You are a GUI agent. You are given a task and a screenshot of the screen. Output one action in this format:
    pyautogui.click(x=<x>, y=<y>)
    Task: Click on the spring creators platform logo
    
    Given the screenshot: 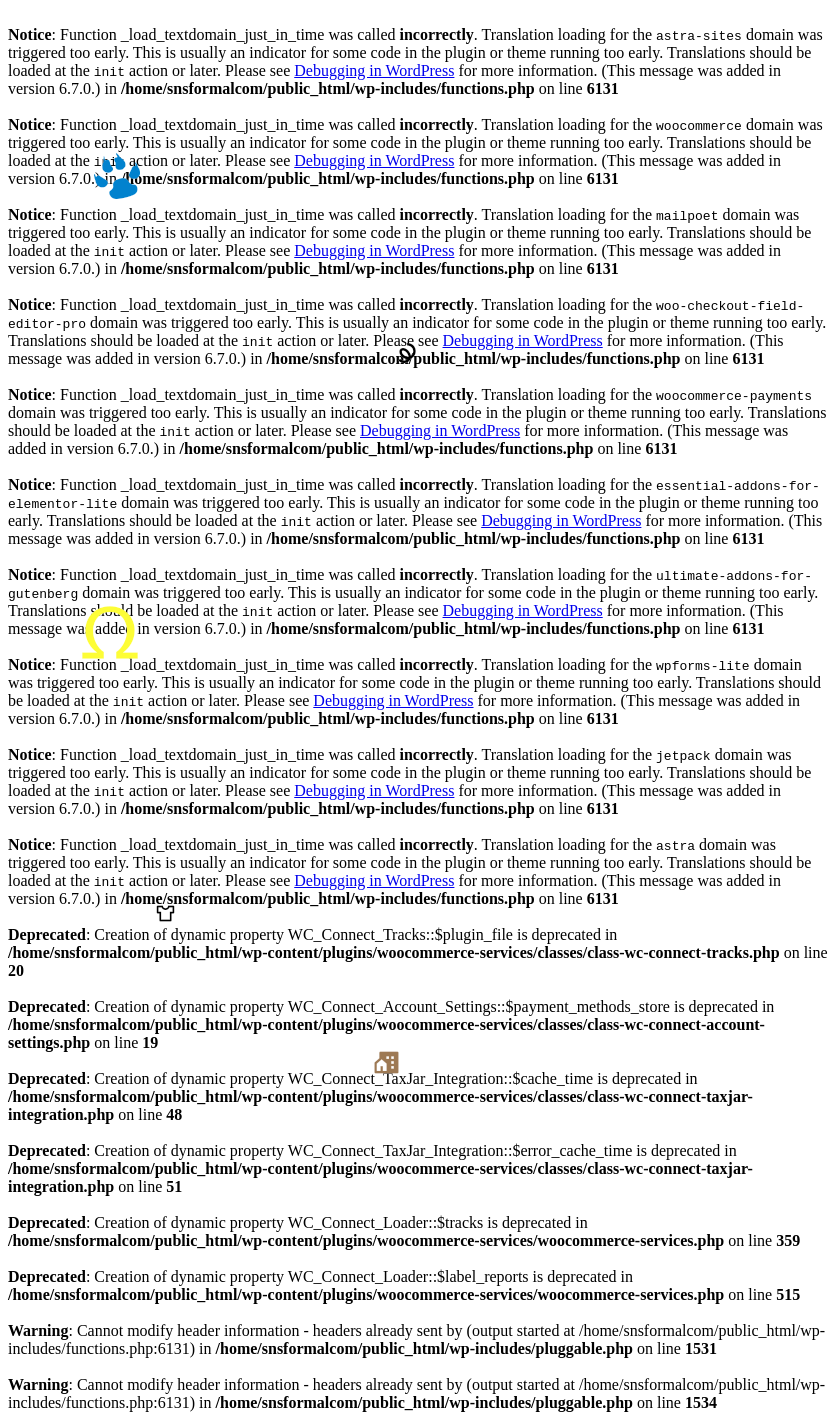 What is the action you would take?
    pyautogui.click(x=407, y=353)
    